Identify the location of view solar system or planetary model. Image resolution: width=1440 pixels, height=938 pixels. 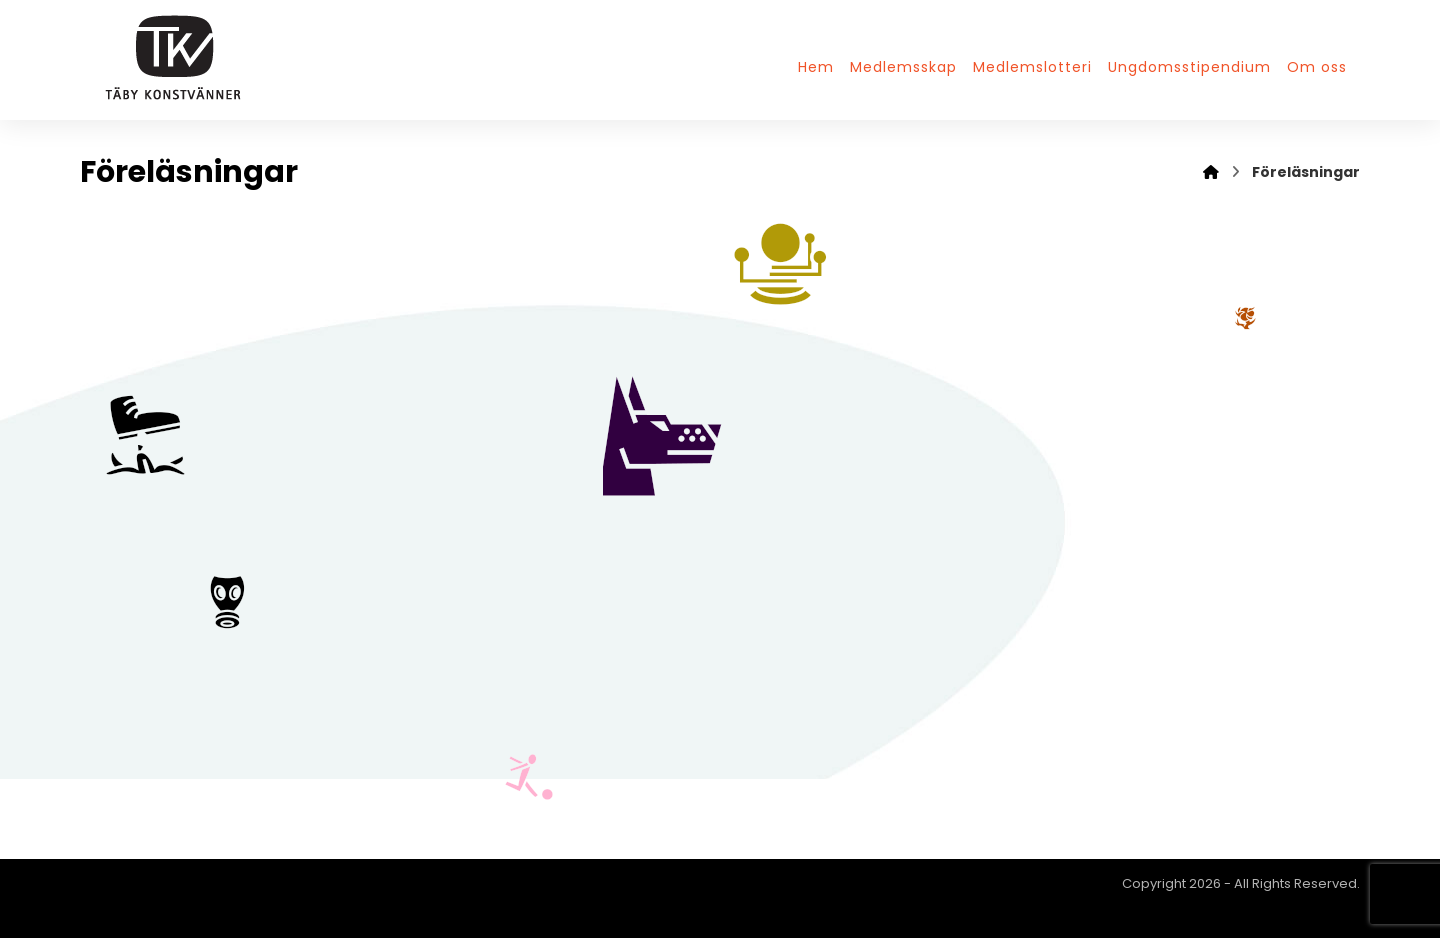
(780, 261).